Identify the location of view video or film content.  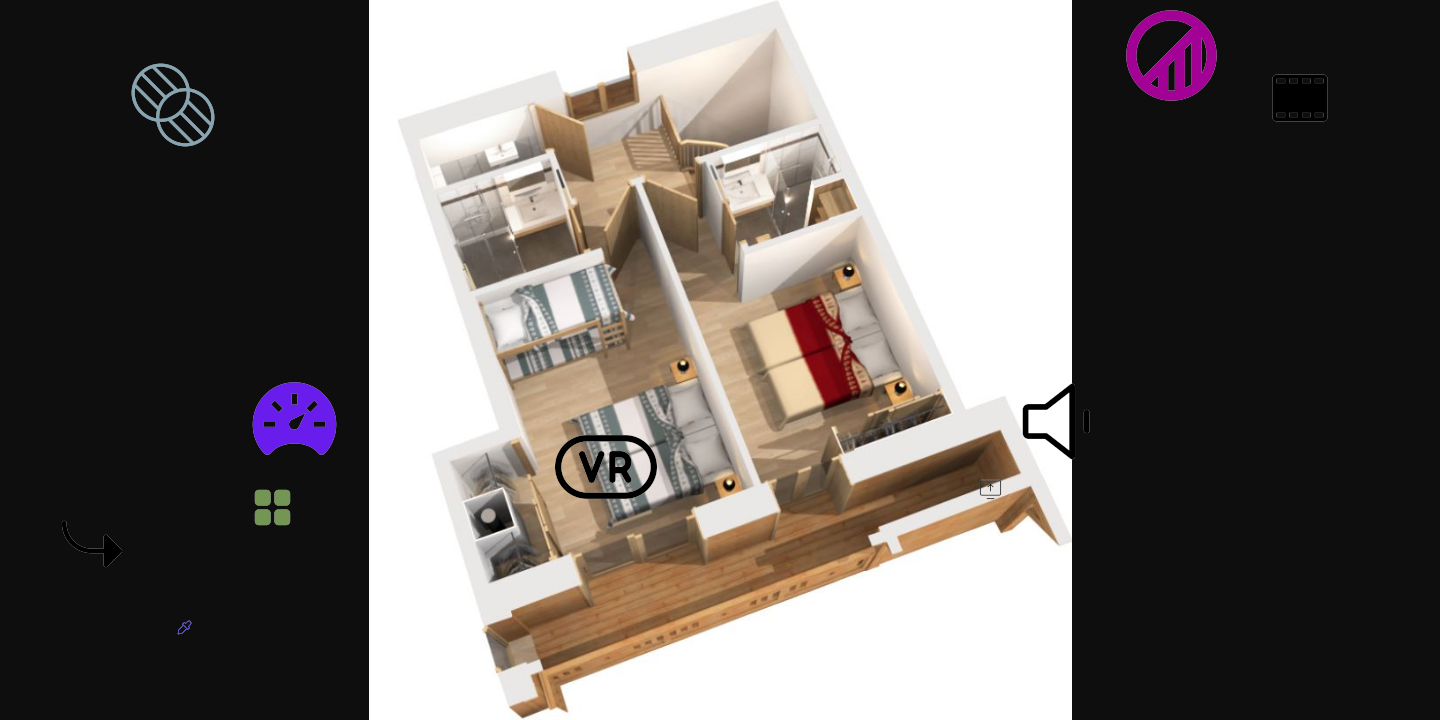
(1300, 98).